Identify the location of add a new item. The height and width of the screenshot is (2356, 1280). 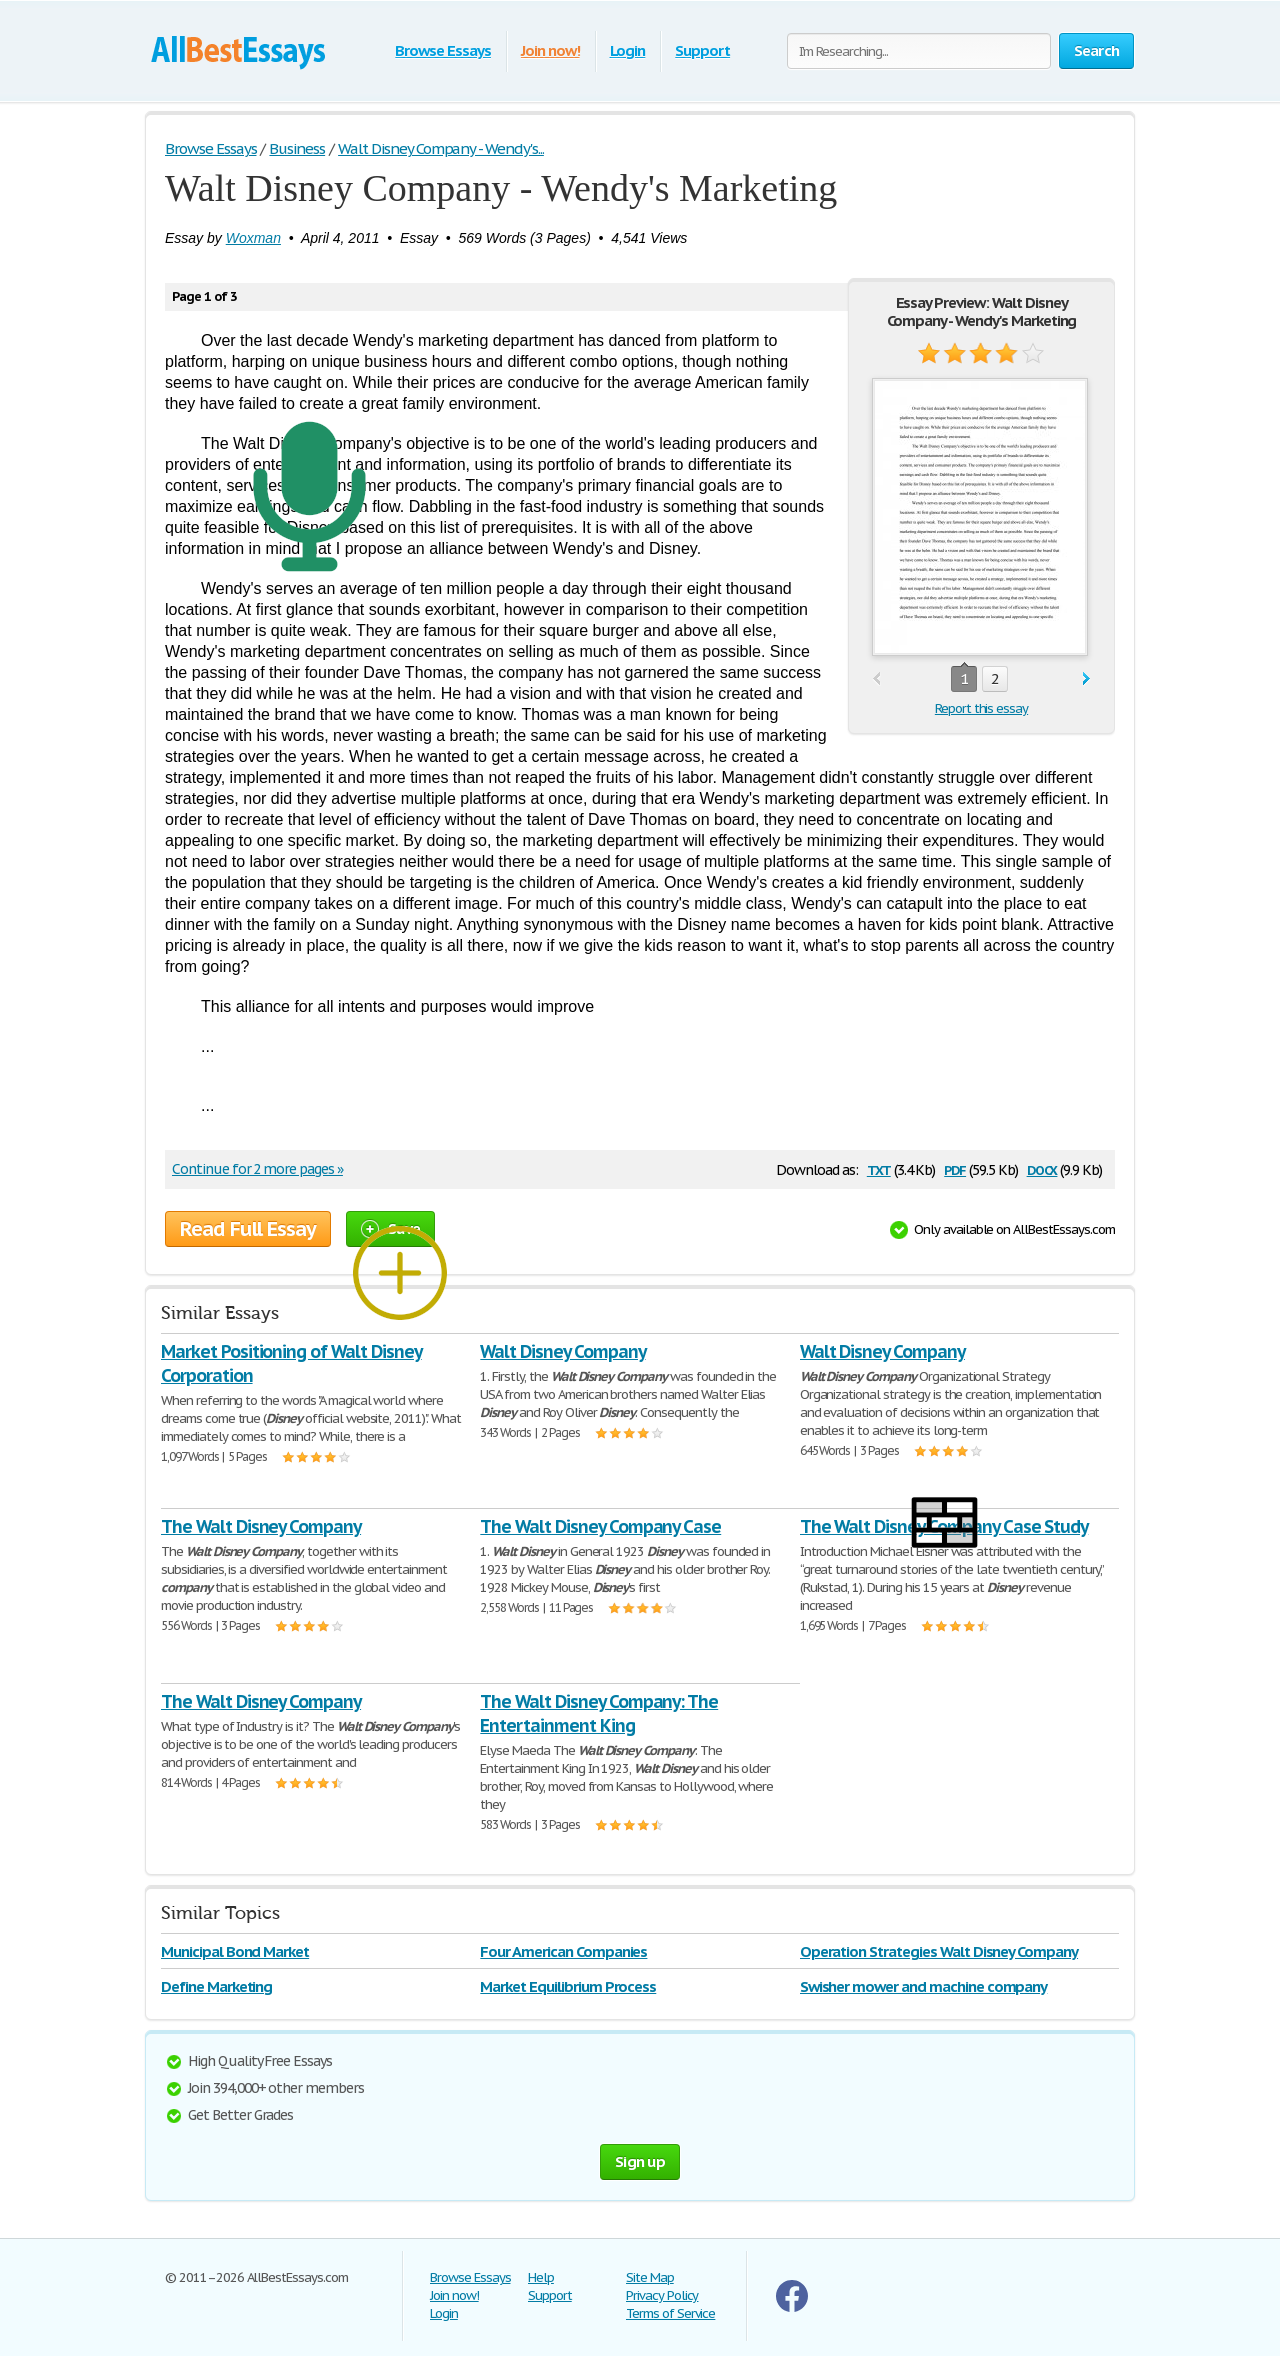
(400, 1273).